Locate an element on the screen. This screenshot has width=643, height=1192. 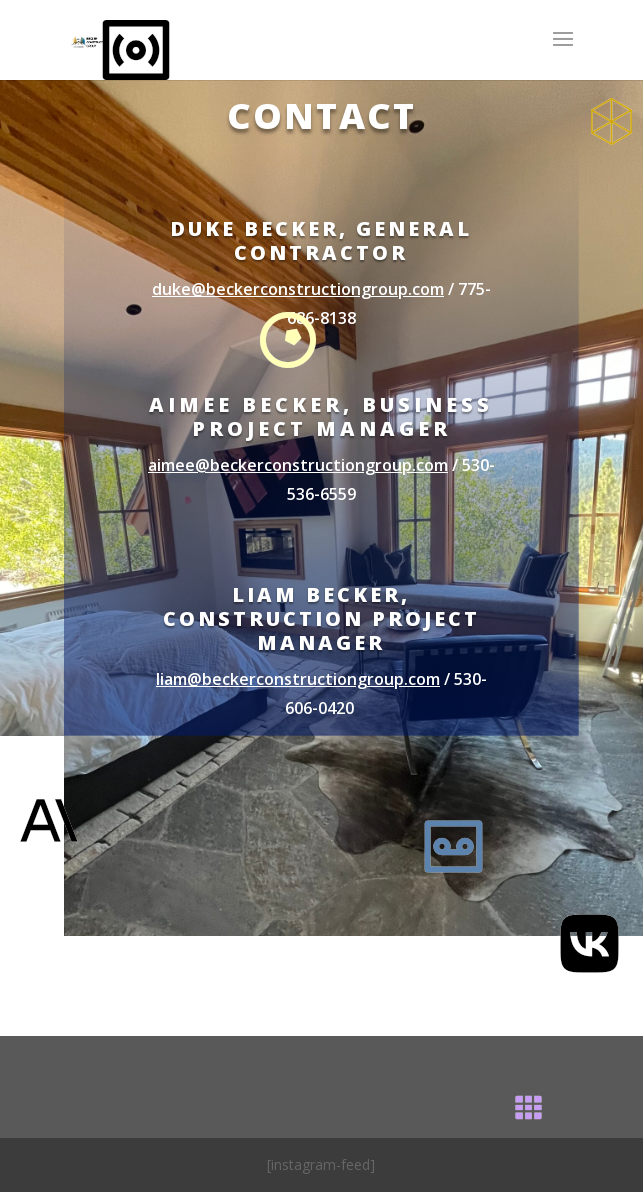
anthropic company logo is located at coordinates (49, 819).